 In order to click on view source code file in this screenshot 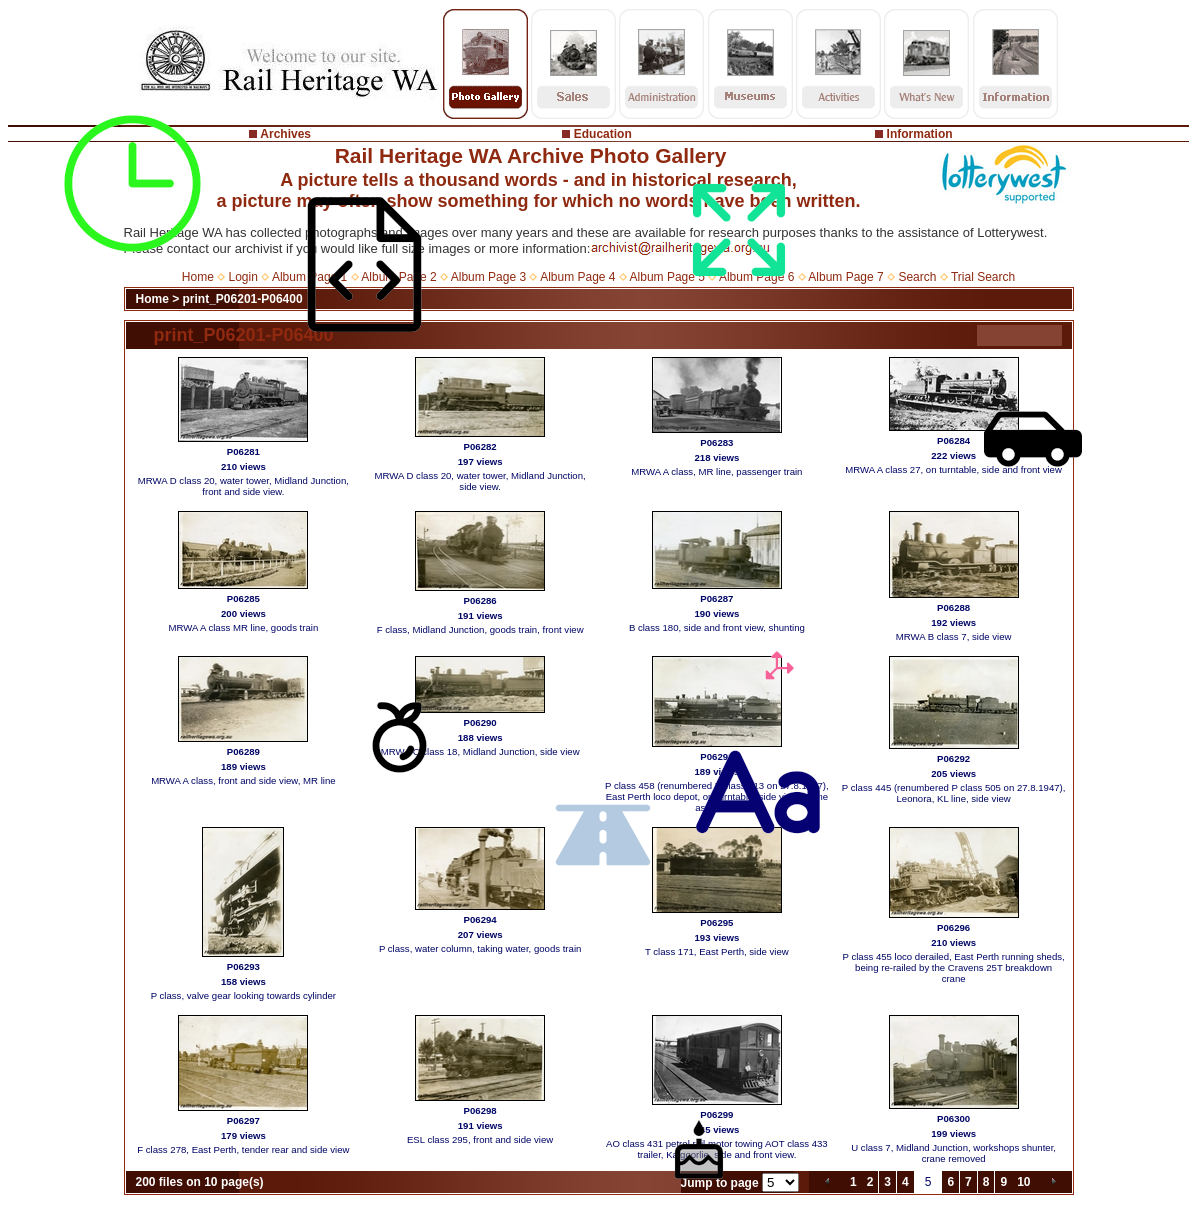, I will do `click(364, 264)`.